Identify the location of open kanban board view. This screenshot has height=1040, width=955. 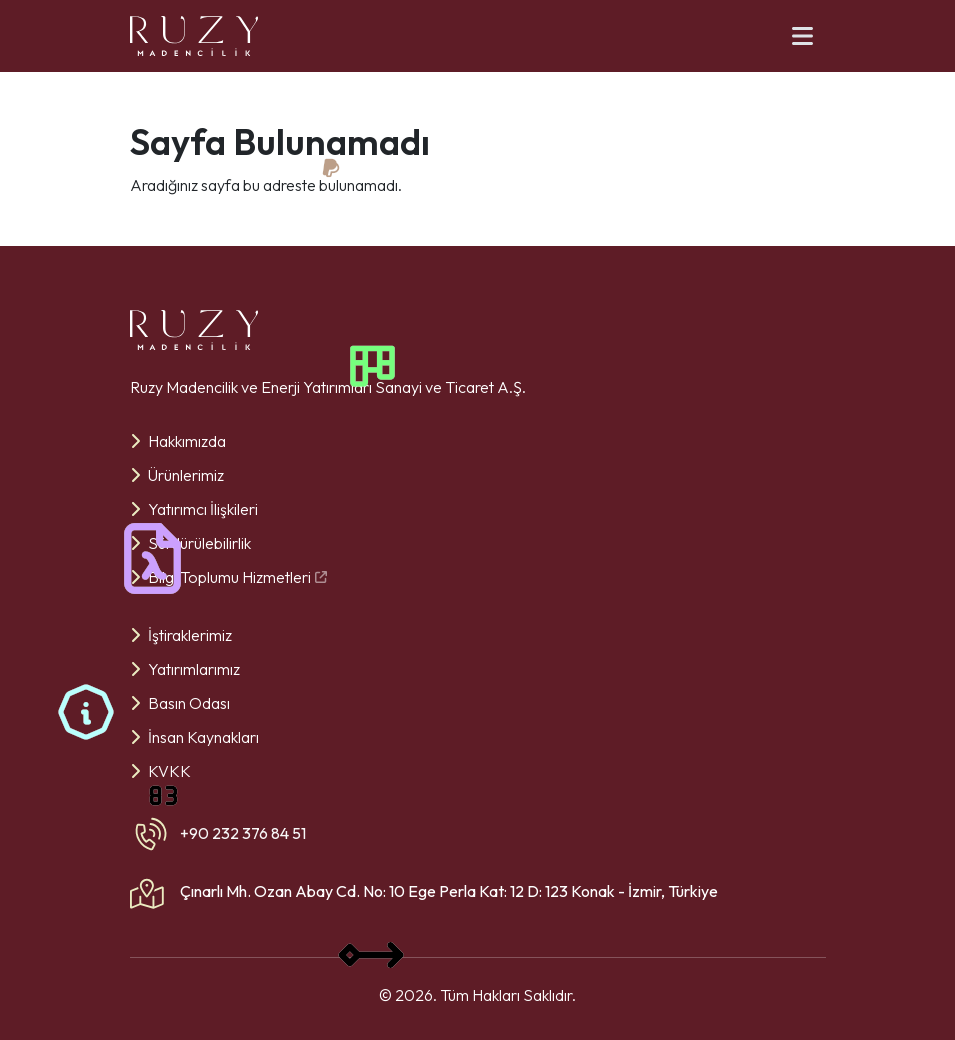
(372, 364).